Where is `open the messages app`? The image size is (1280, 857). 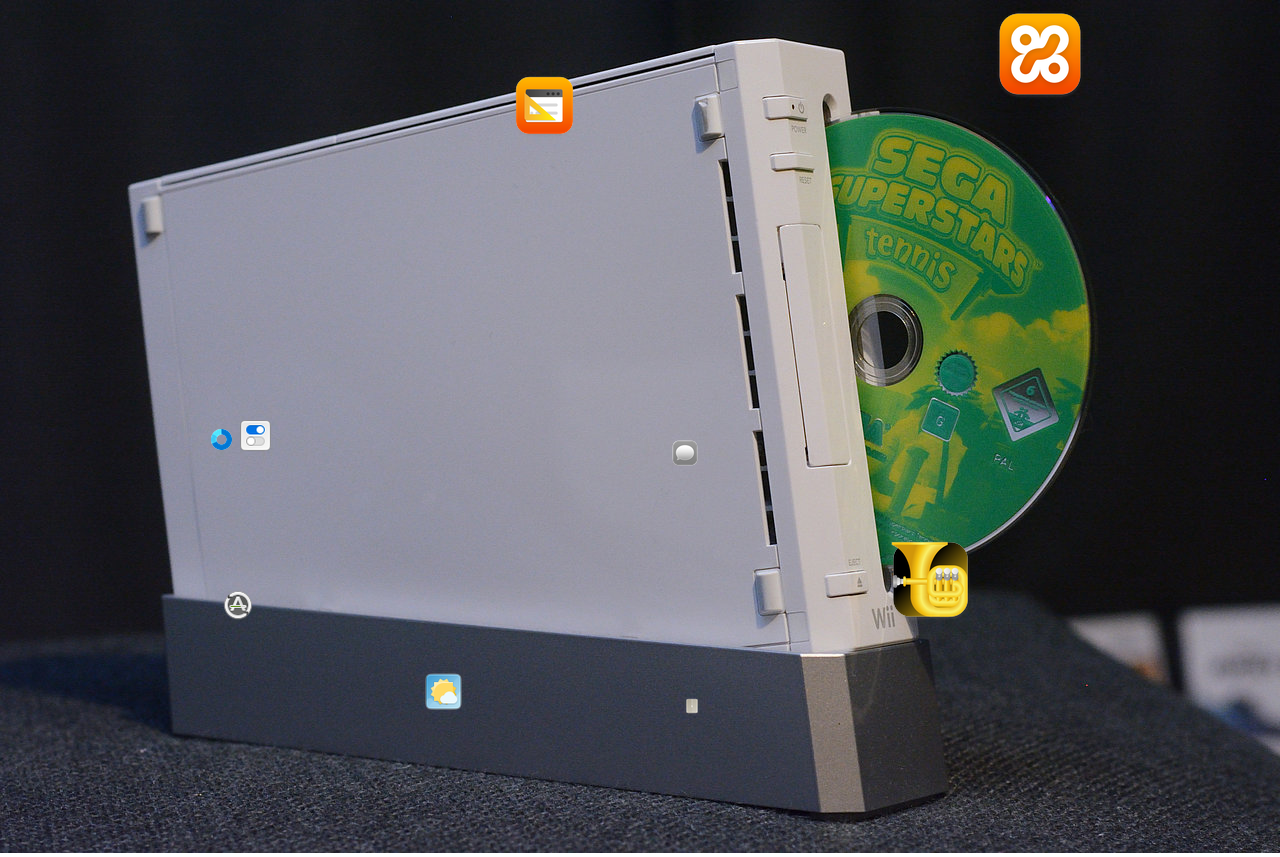 open the messages app is located at coordinates (685, 453).